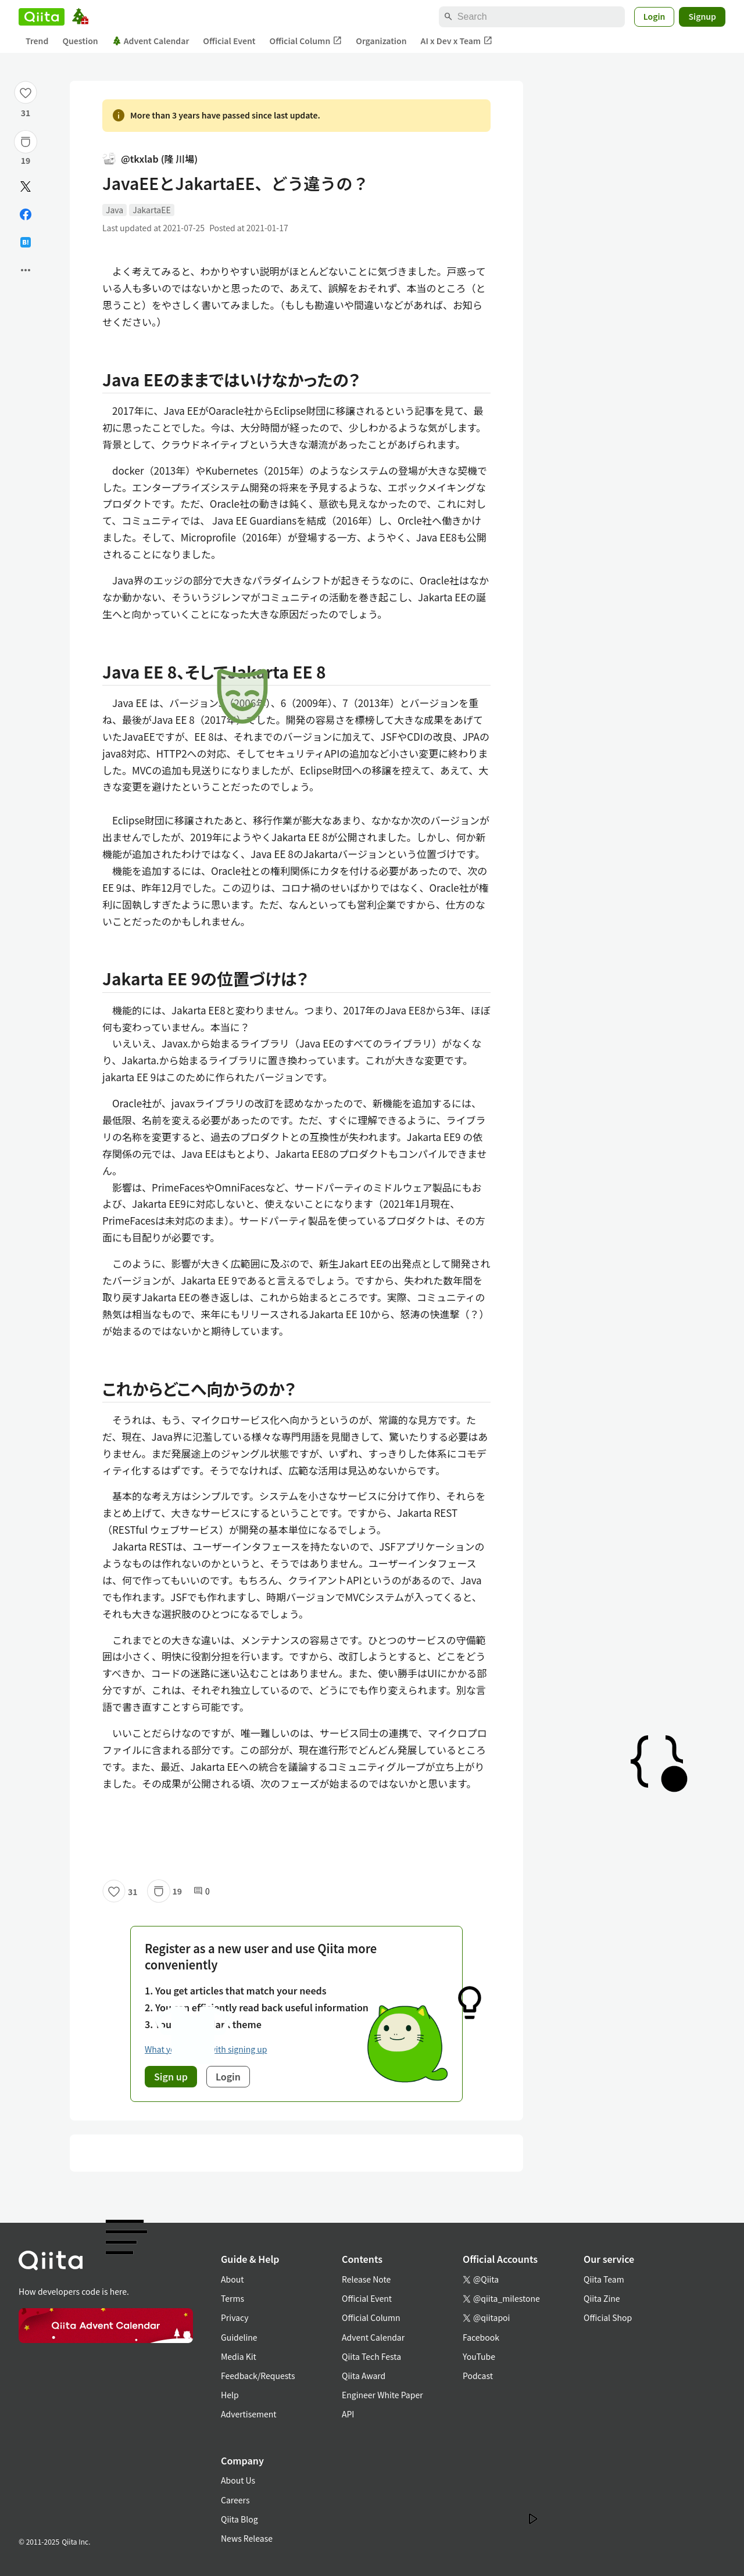 The width and height of the screenshot is (744, 2576). I want to click on access tips or suggestions, so click(470, 2003).